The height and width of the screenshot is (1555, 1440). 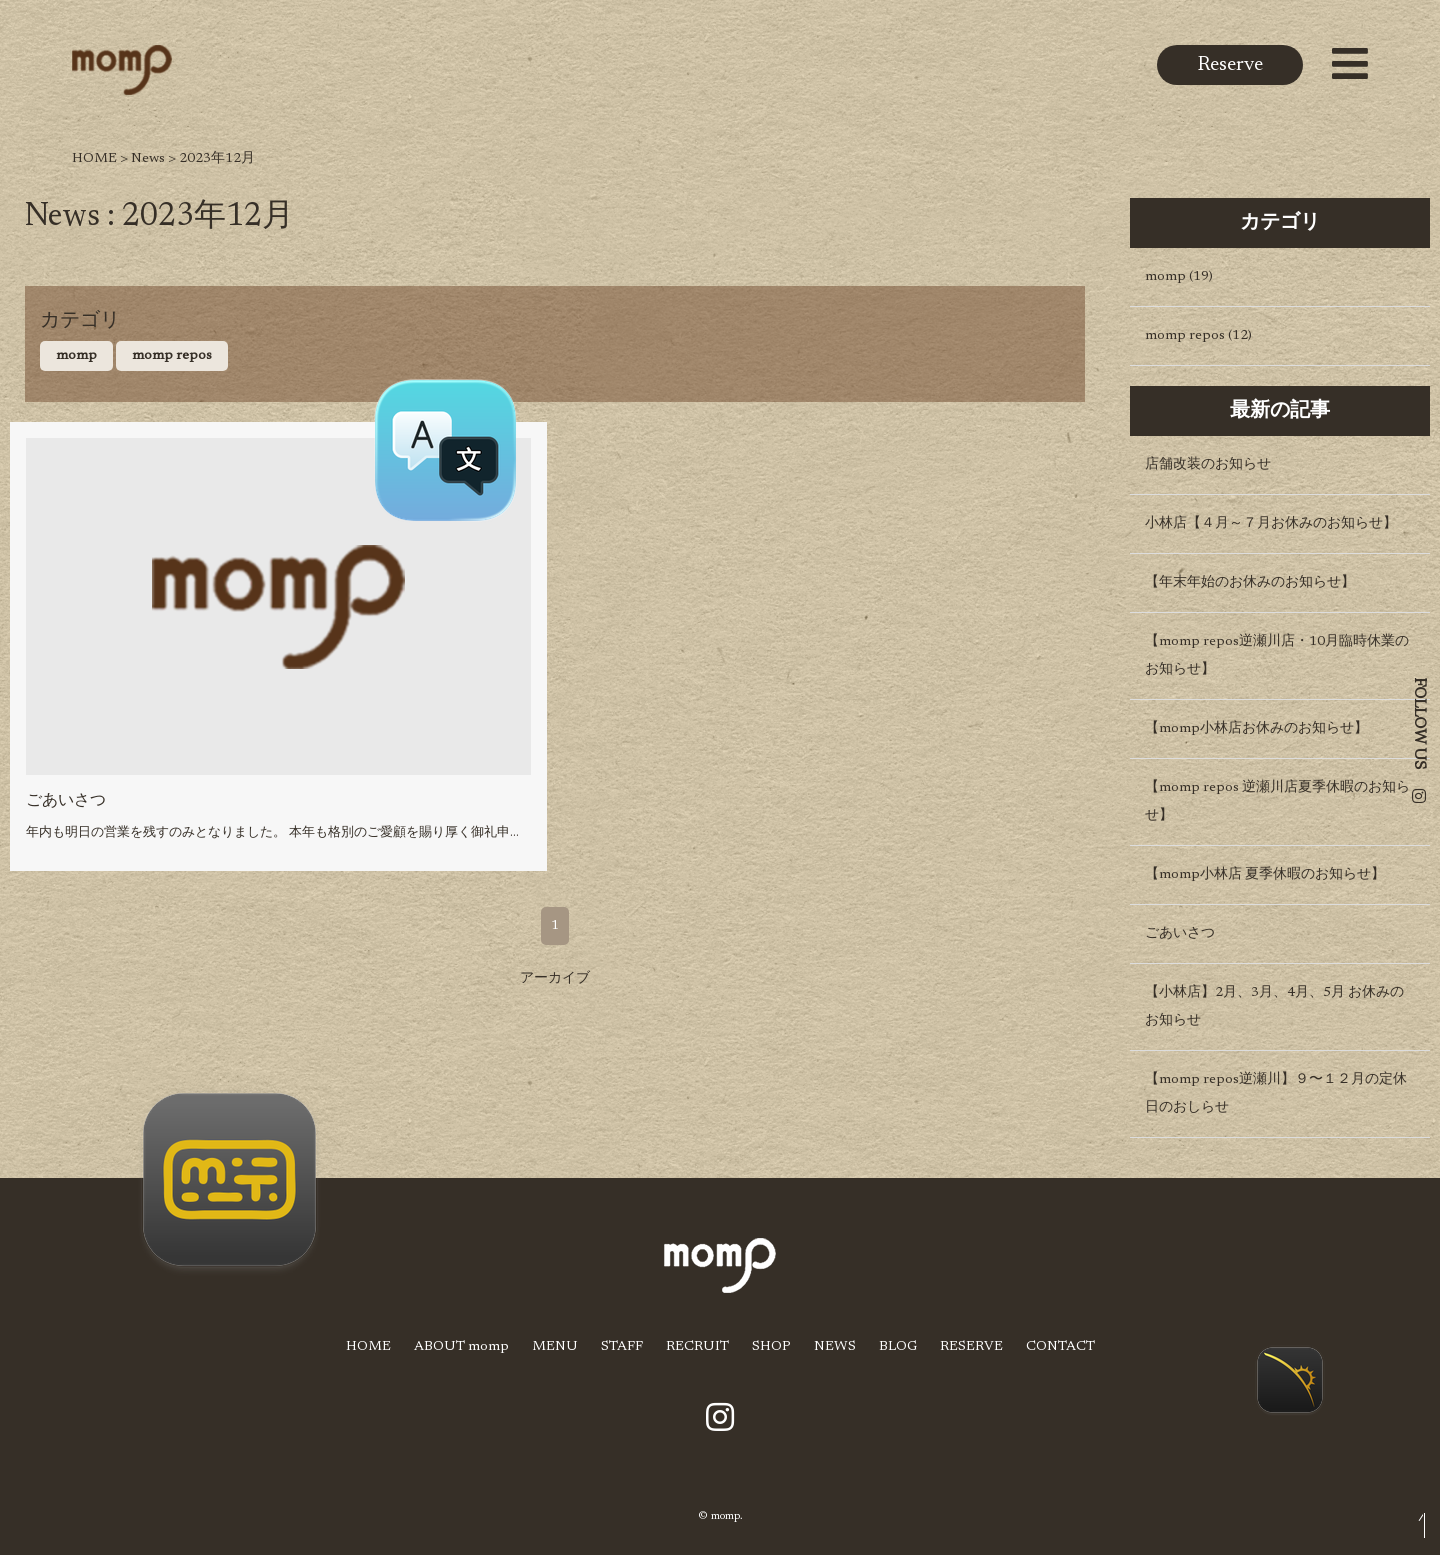 I want to click on launch the starbound game, so click(x=1290, y=1380).